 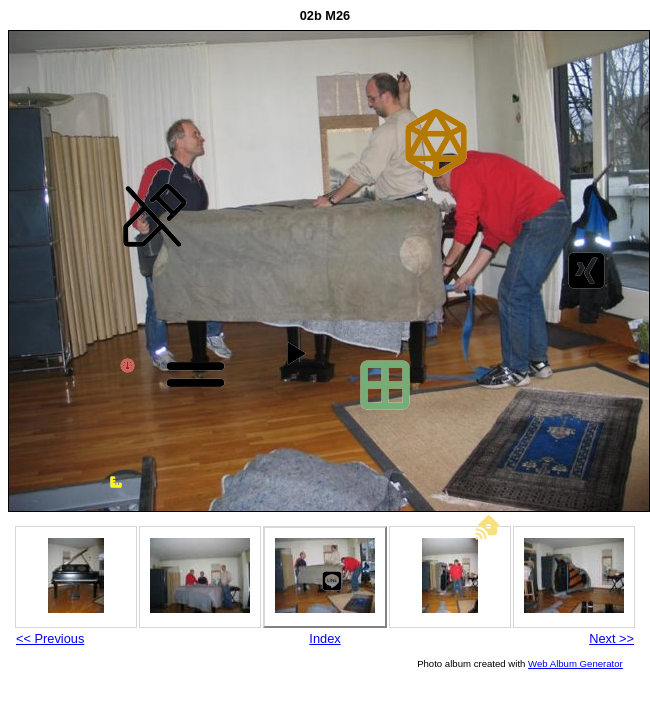 What do you see at coordinates (332, 581) in the screenshot?
I see `open the LINE messaging app` at bounding box center [332, 581].